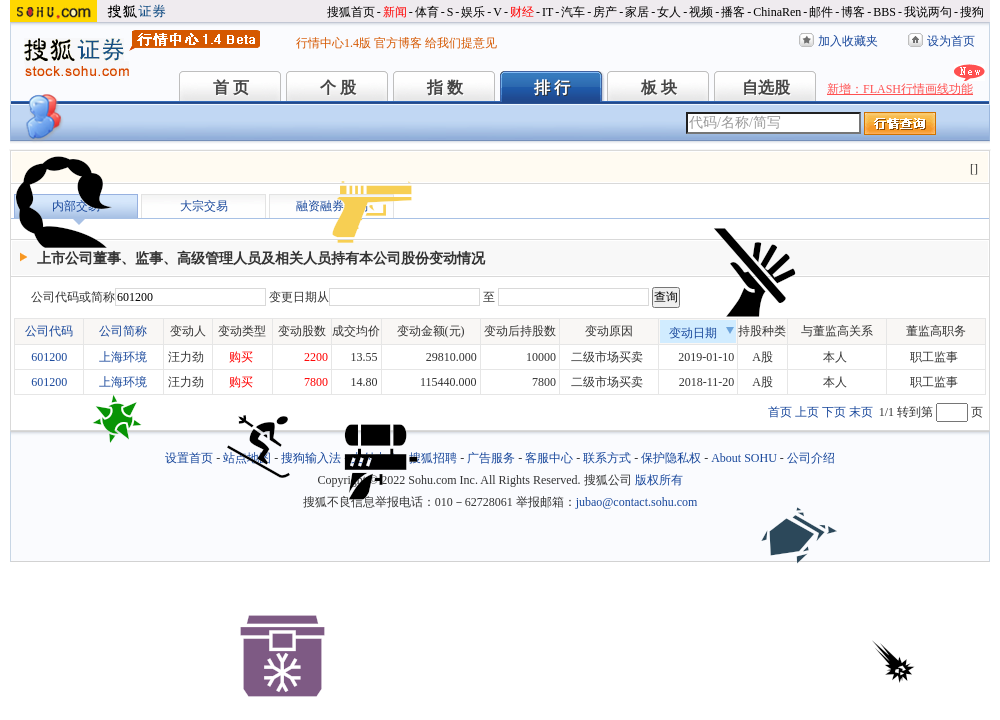  What do you see at coordinates (798, 535) in the screenshot?
I see `access origami or paper craft tutorials` at bounding box center [798, 535].